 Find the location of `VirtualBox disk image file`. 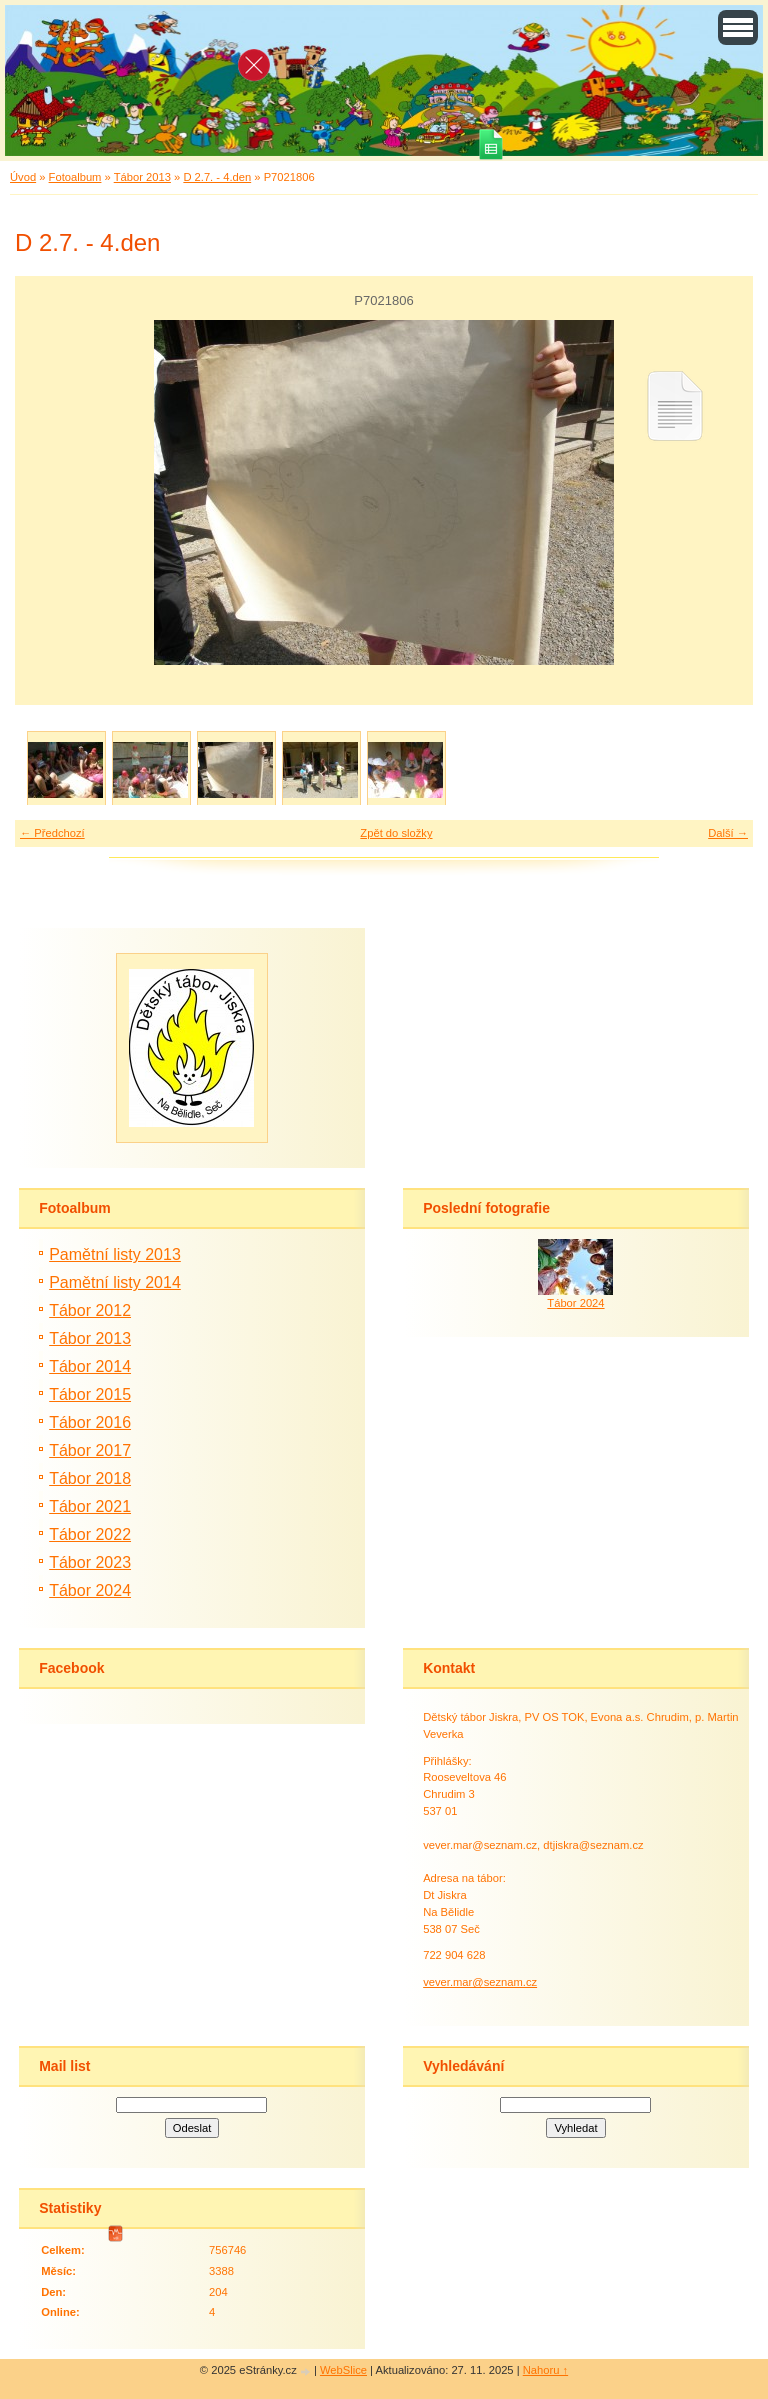

VirtualBox disk image file is located at coordinates (115, 2233).